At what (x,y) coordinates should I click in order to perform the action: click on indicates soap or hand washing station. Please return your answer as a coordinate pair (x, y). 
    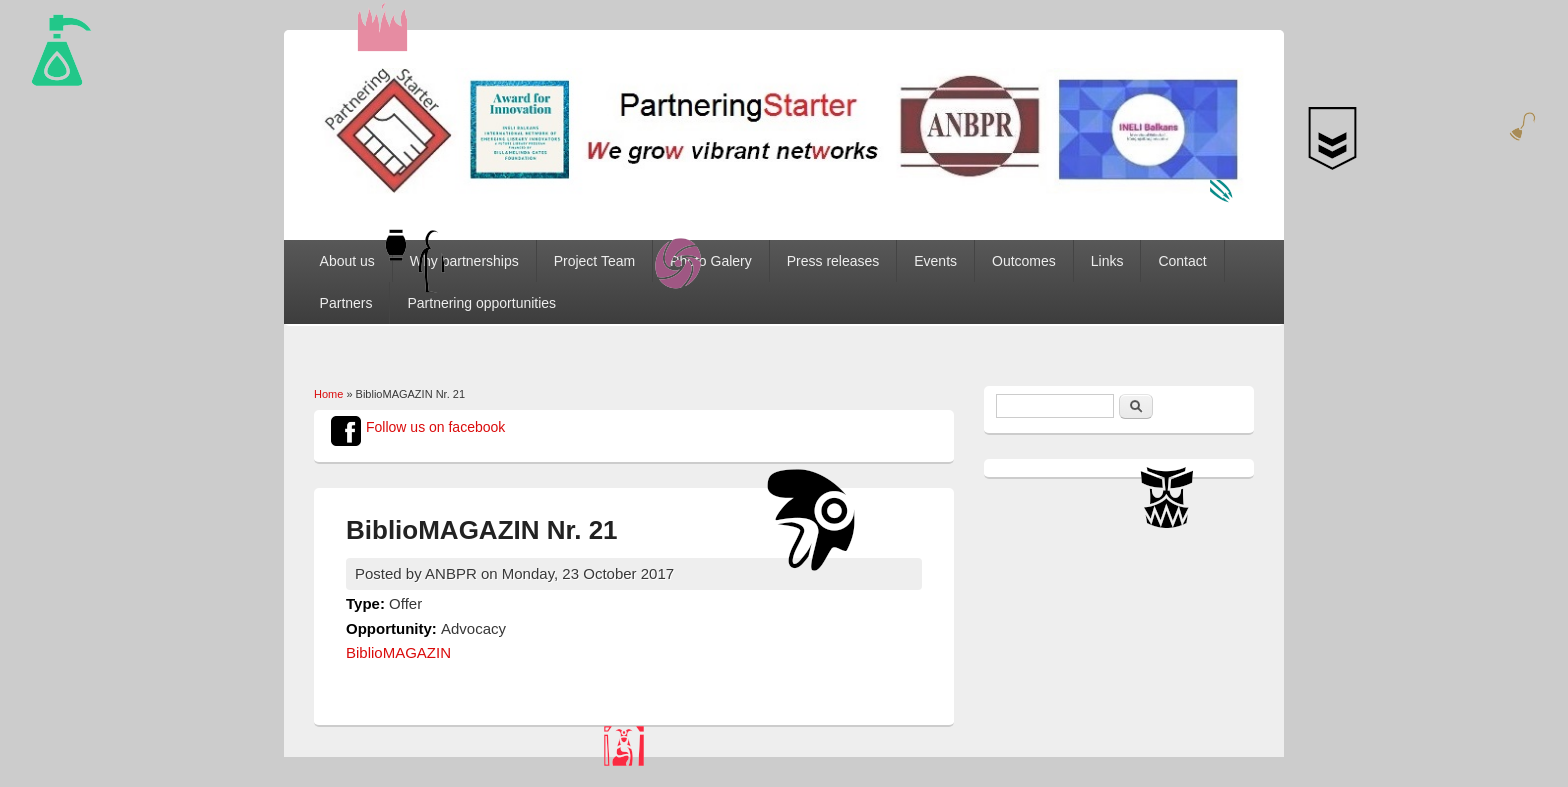
    Looking at the image, I should click on (57, 48).